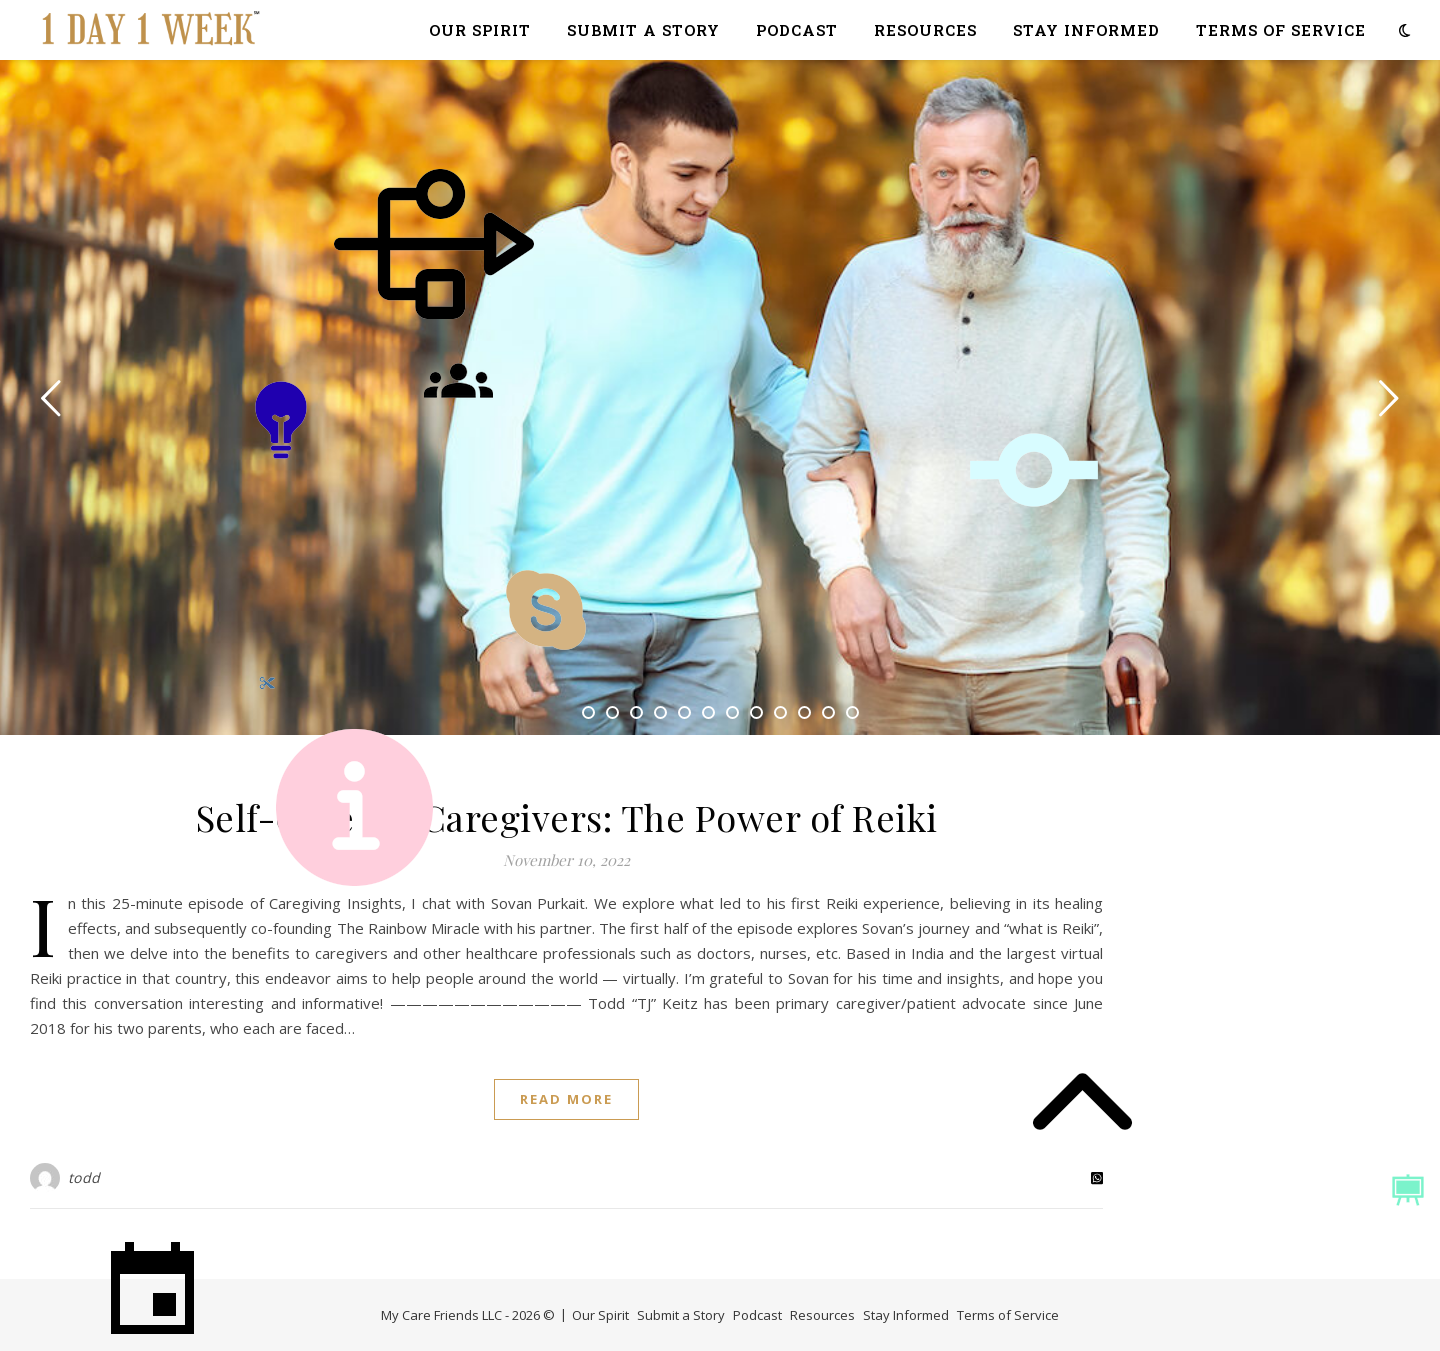 This screenshot has width=1440, height=1351. I want to click on collapse an expanded section, so click(1082, 1101).